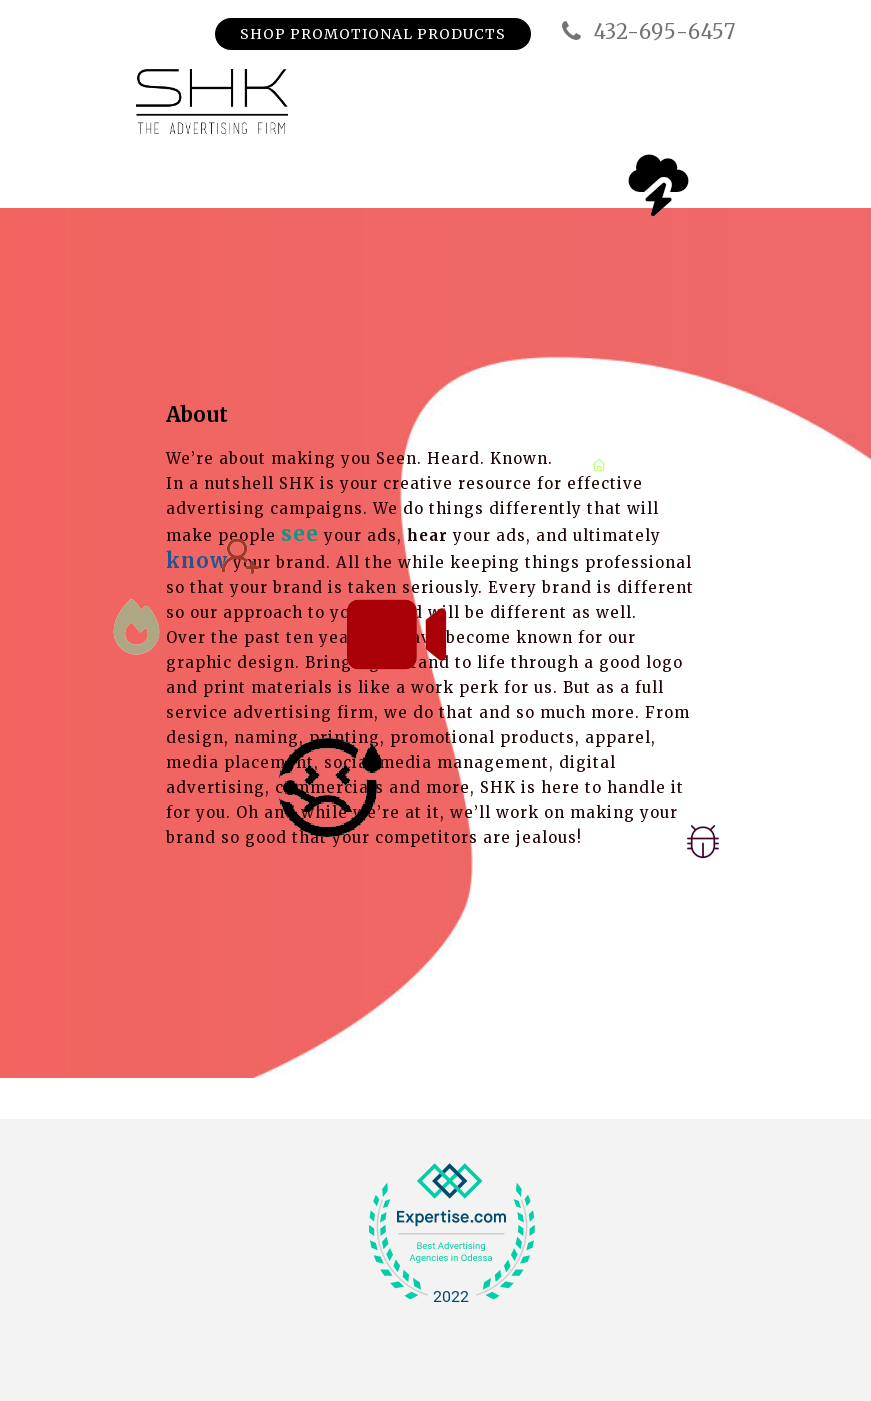 This screenshot has height=1401, width=871. What do you see at coordinates (658, 184) in the screenshot?
I see `indicates thunderstorm weather conditions` at bounding box center [658, 184].